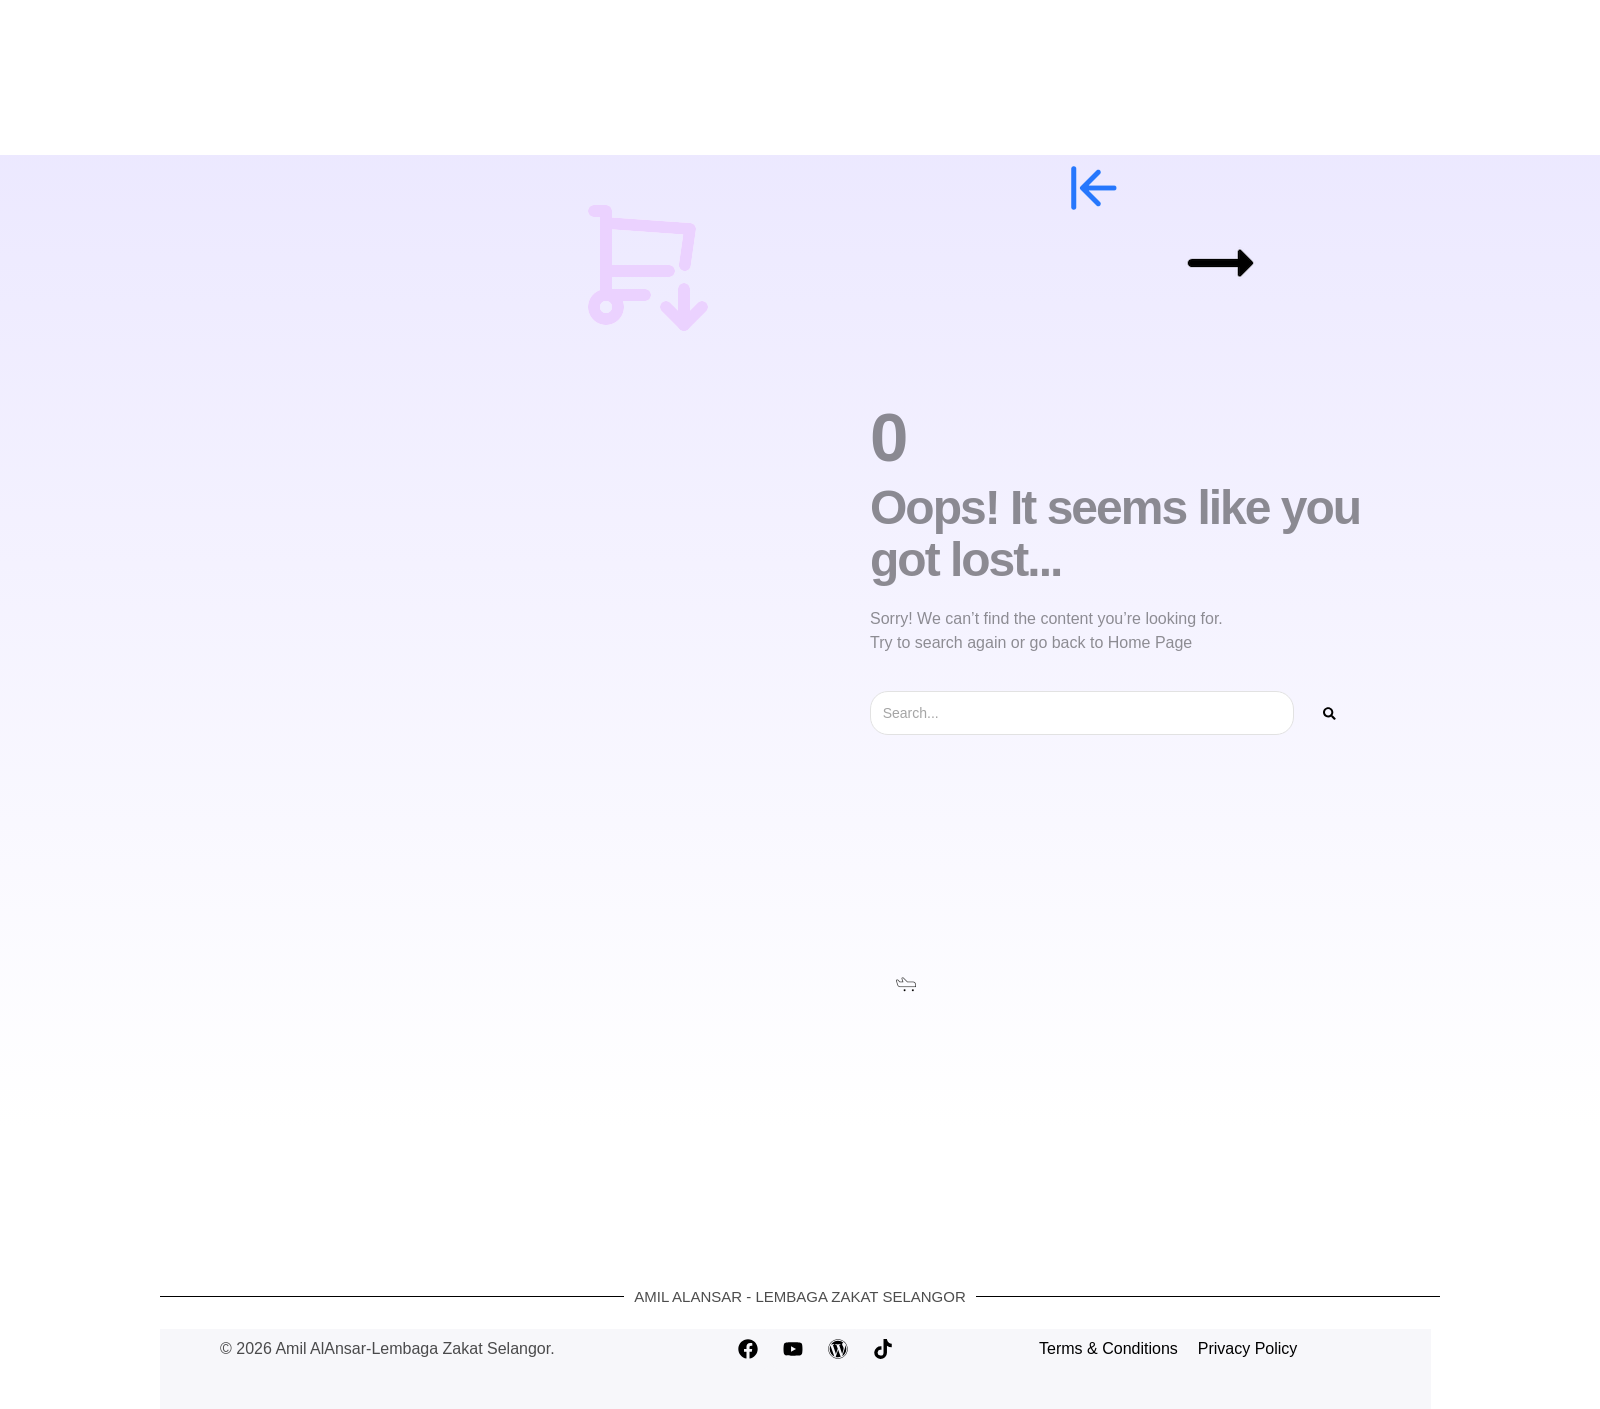  Describe the element at coordinates (1221, 263) in the screenshot. I see `navigate to the next item or screen` at that location.